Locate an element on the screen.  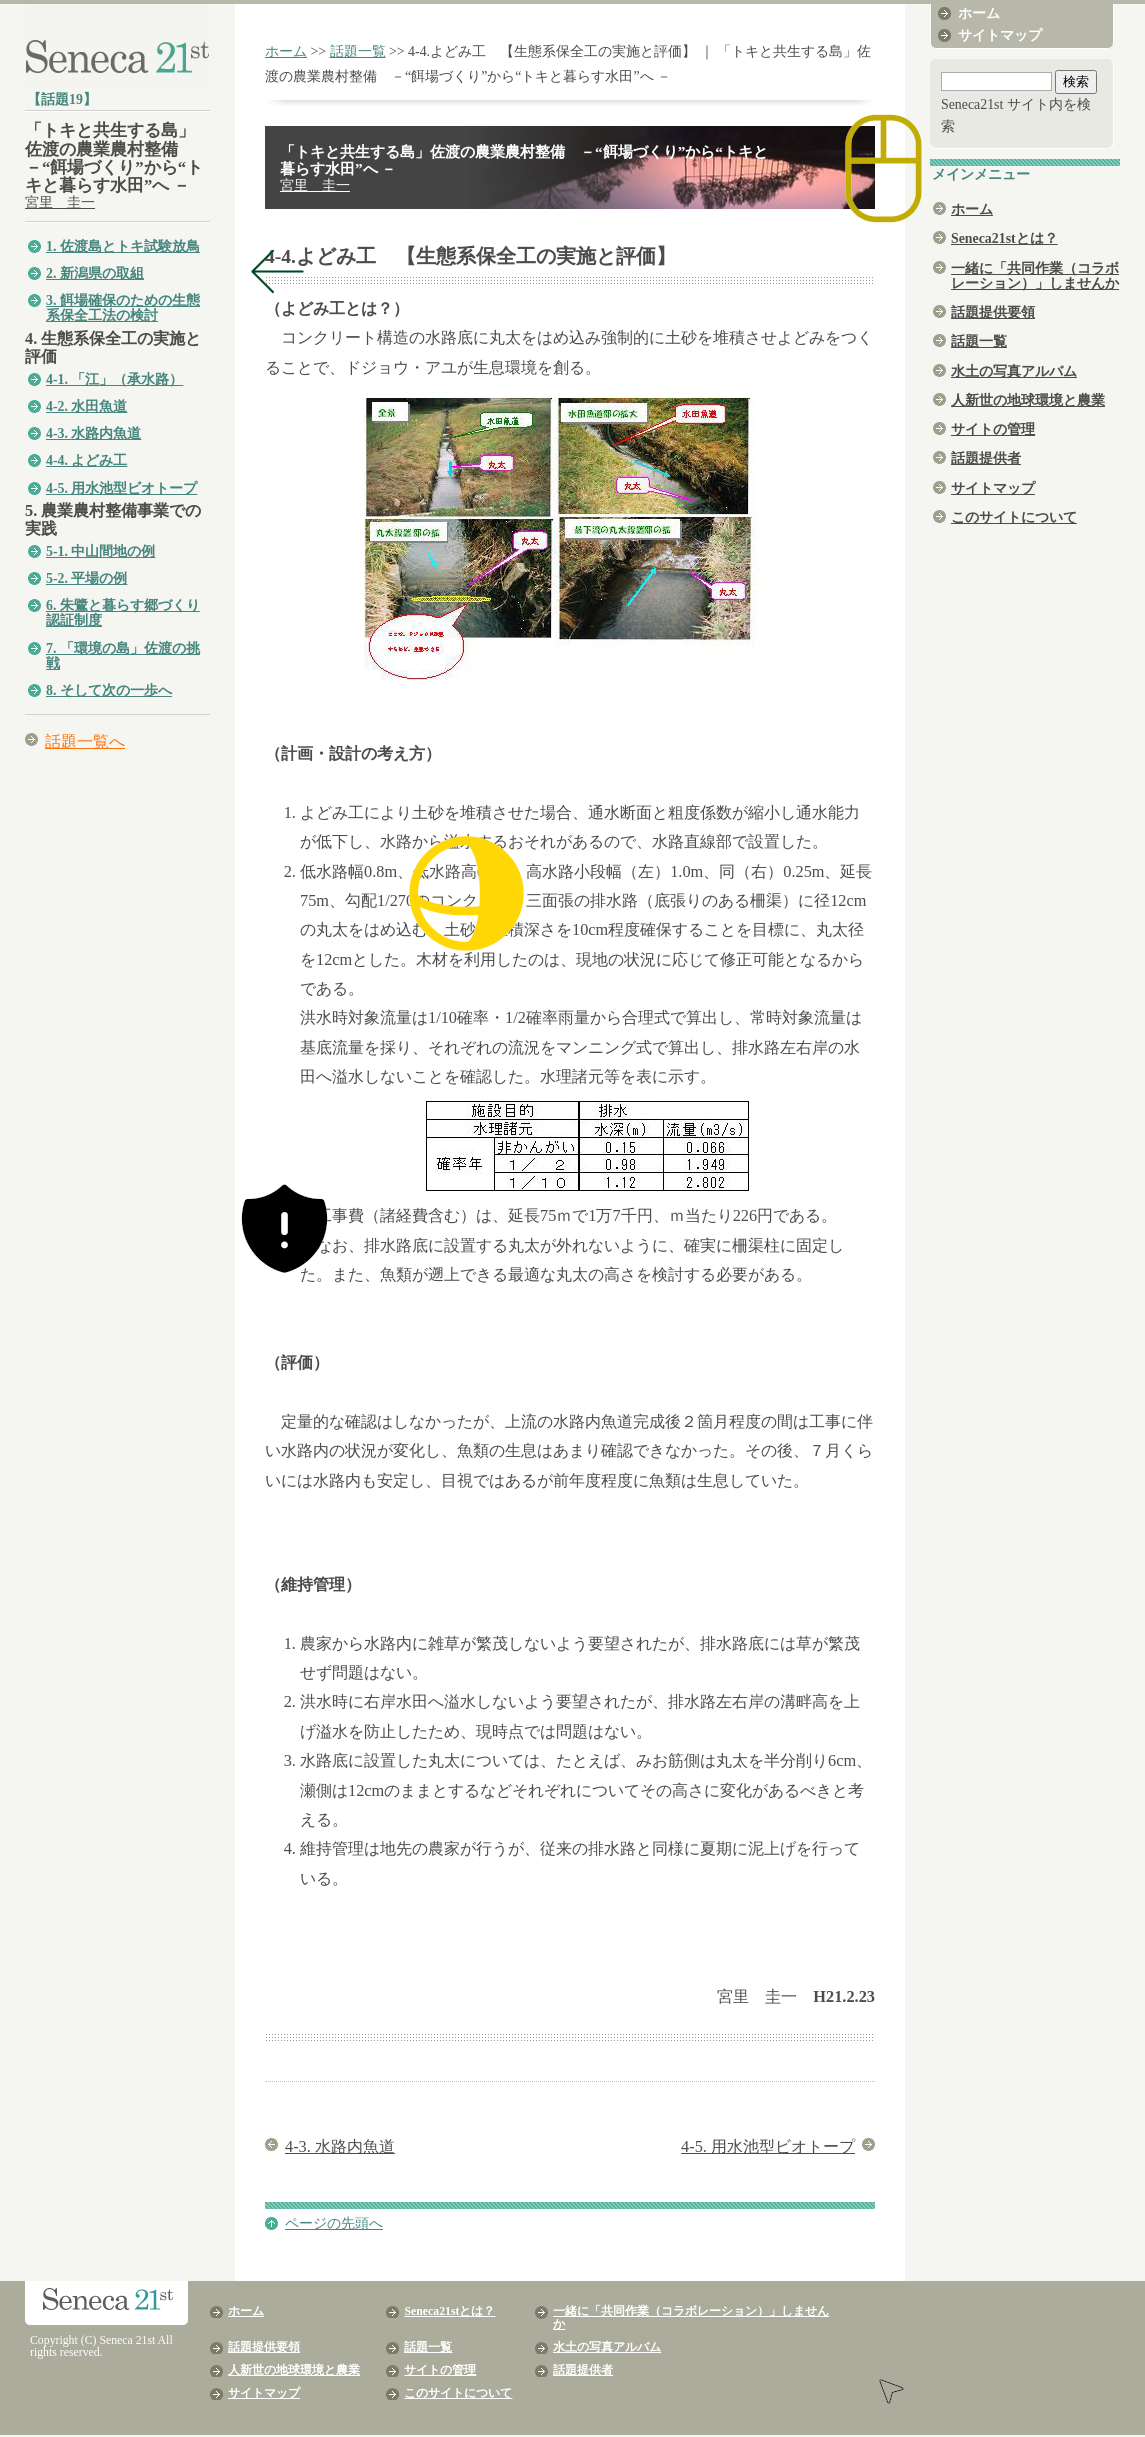
go back to the previous screen is located at coordinates (277, 271).